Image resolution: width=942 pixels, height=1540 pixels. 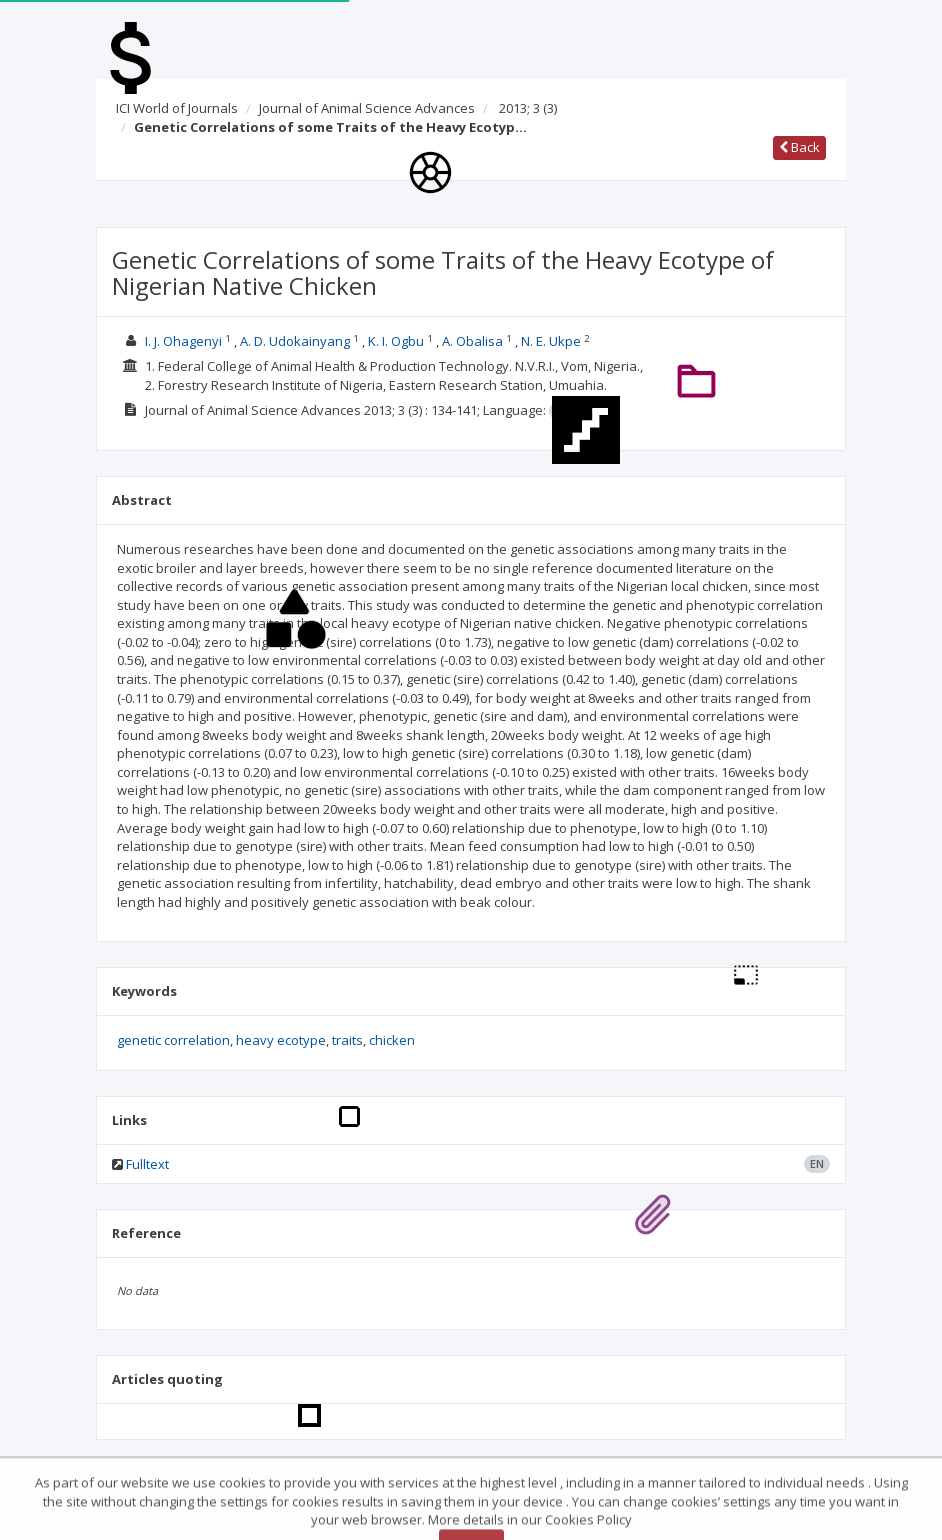 What do you see at coordinates (746, 975) in the screenshot?
I see `resize image to smaller dimensions` at bounding box center [746, 975].